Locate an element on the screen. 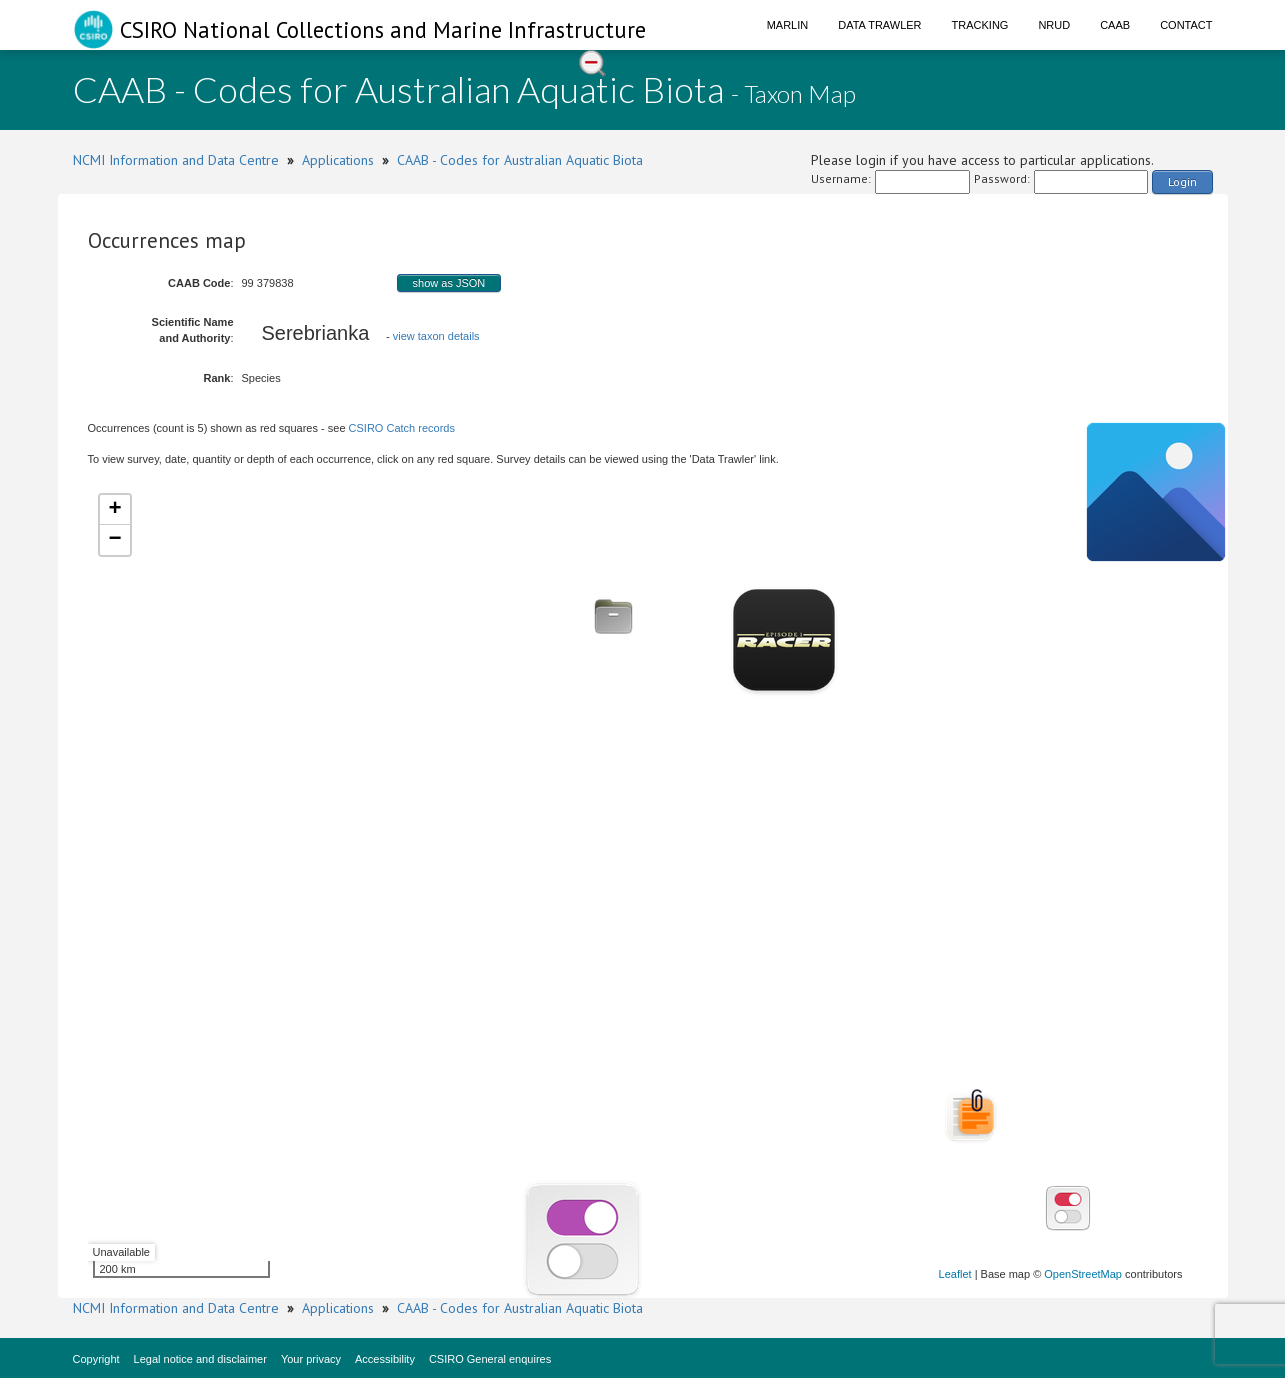 Image resolution: width=1285 pixels, height=1378 pixels. open system tweaks or settings customization is located at coordinates (1068, 1208).